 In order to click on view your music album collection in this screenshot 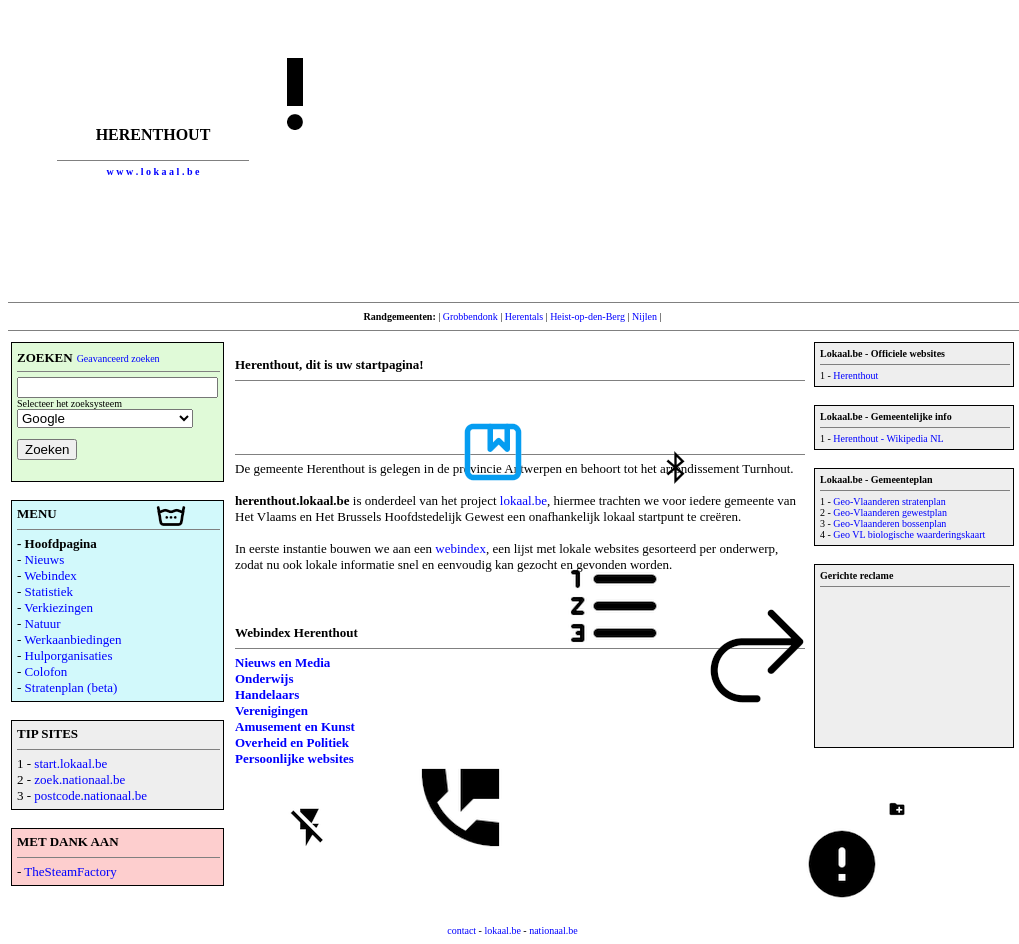, I will do `click(493, 452)`.